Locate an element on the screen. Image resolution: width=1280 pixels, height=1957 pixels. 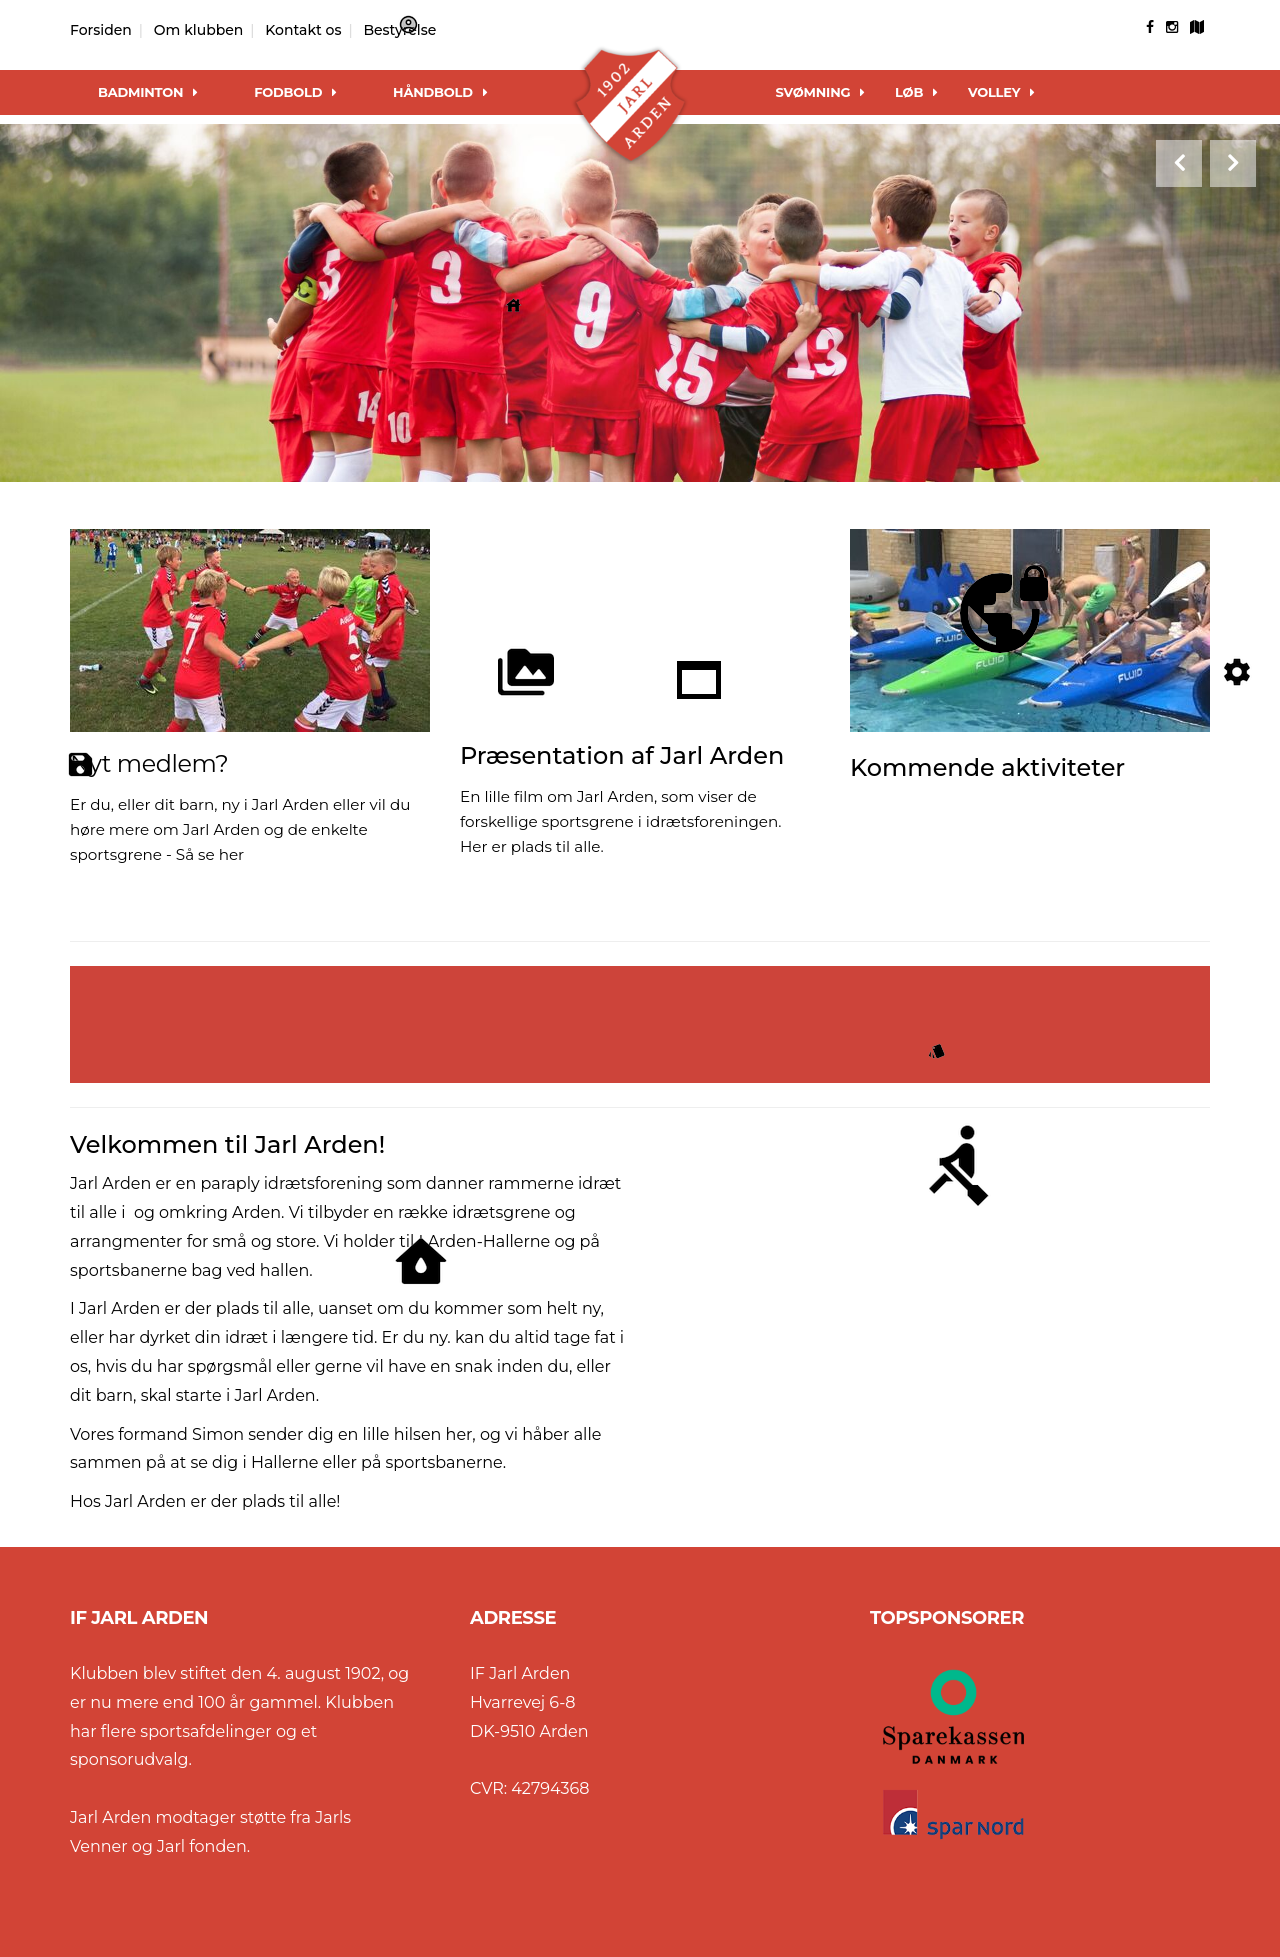
open a web page or browser window is located at coordinates (699, 680).